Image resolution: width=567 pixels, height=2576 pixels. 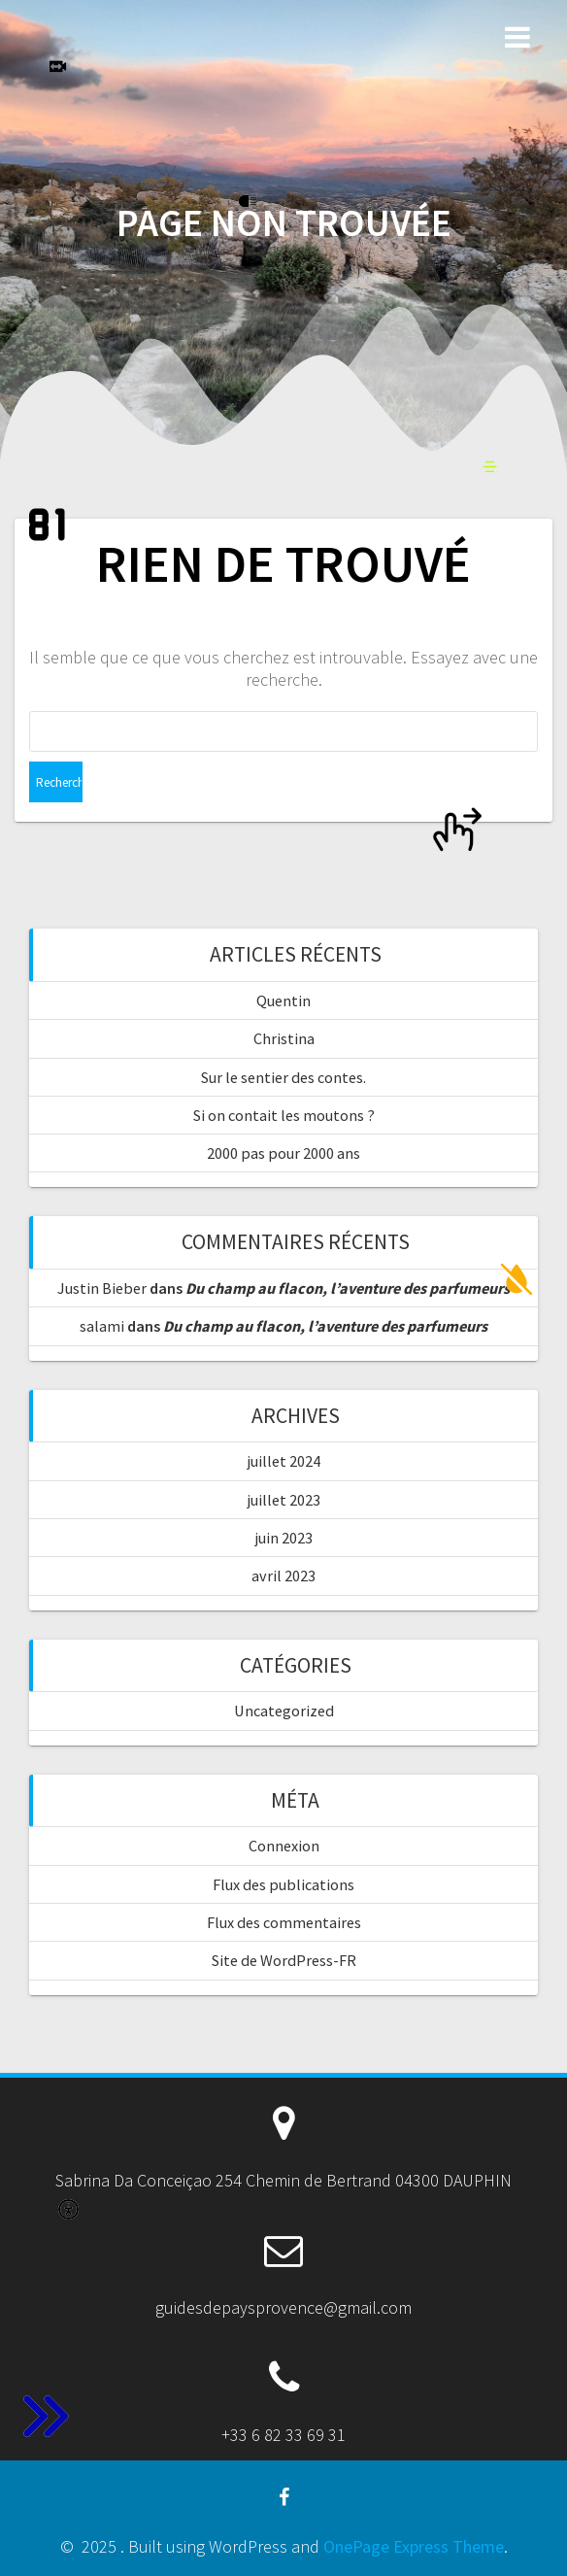 I want to click on switch between front and rear camera during video recording, so click(x=57, y=66).